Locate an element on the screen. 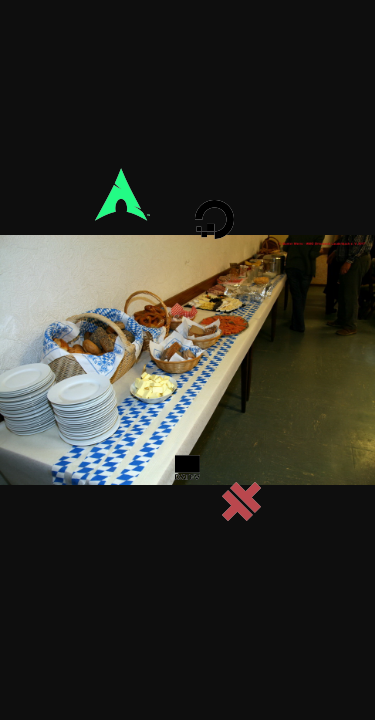  DigitalOcean logo is located at coordinates (214, 219).